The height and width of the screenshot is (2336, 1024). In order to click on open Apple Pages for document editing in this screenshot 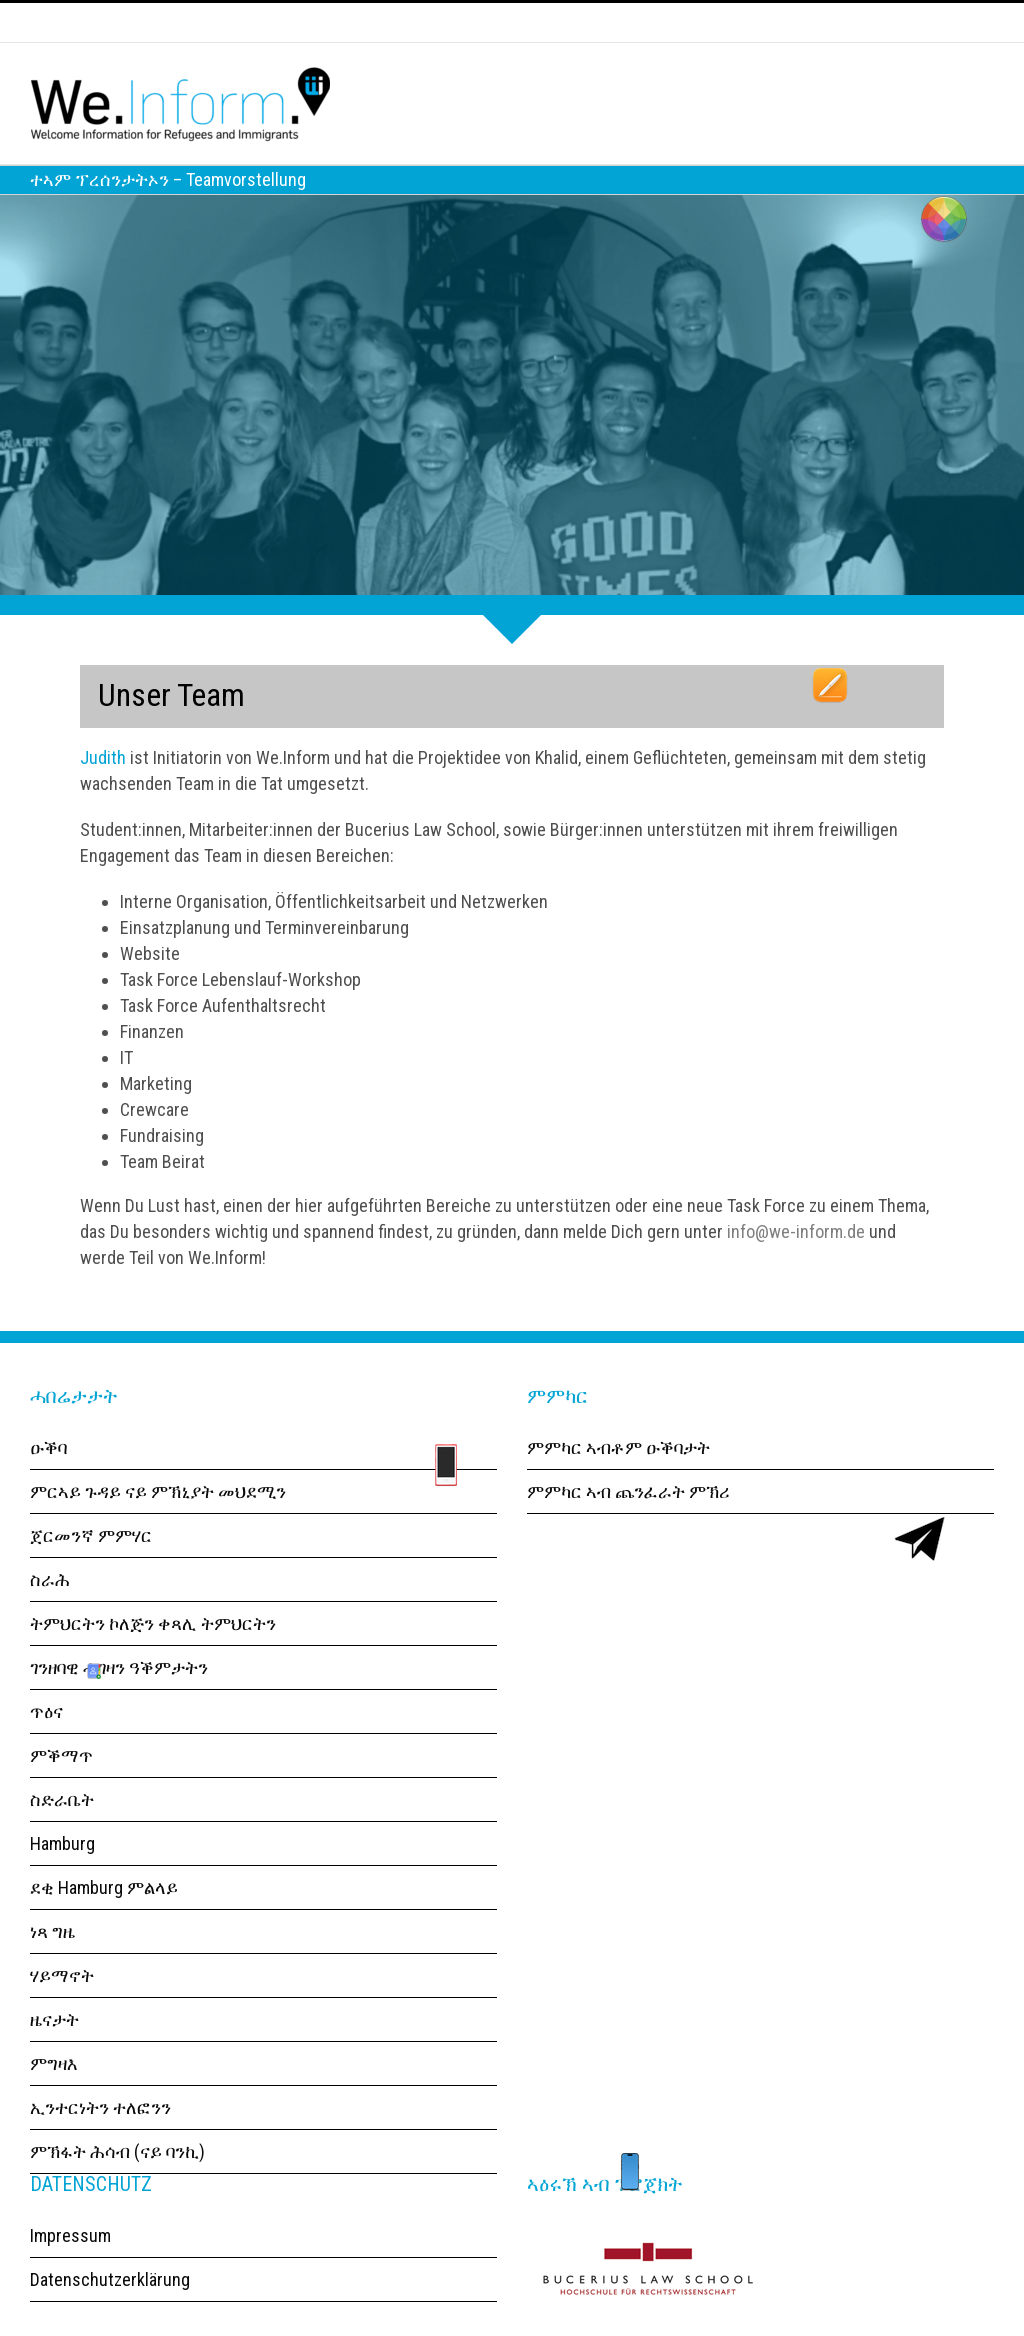, I will do `click(830, 685)`.